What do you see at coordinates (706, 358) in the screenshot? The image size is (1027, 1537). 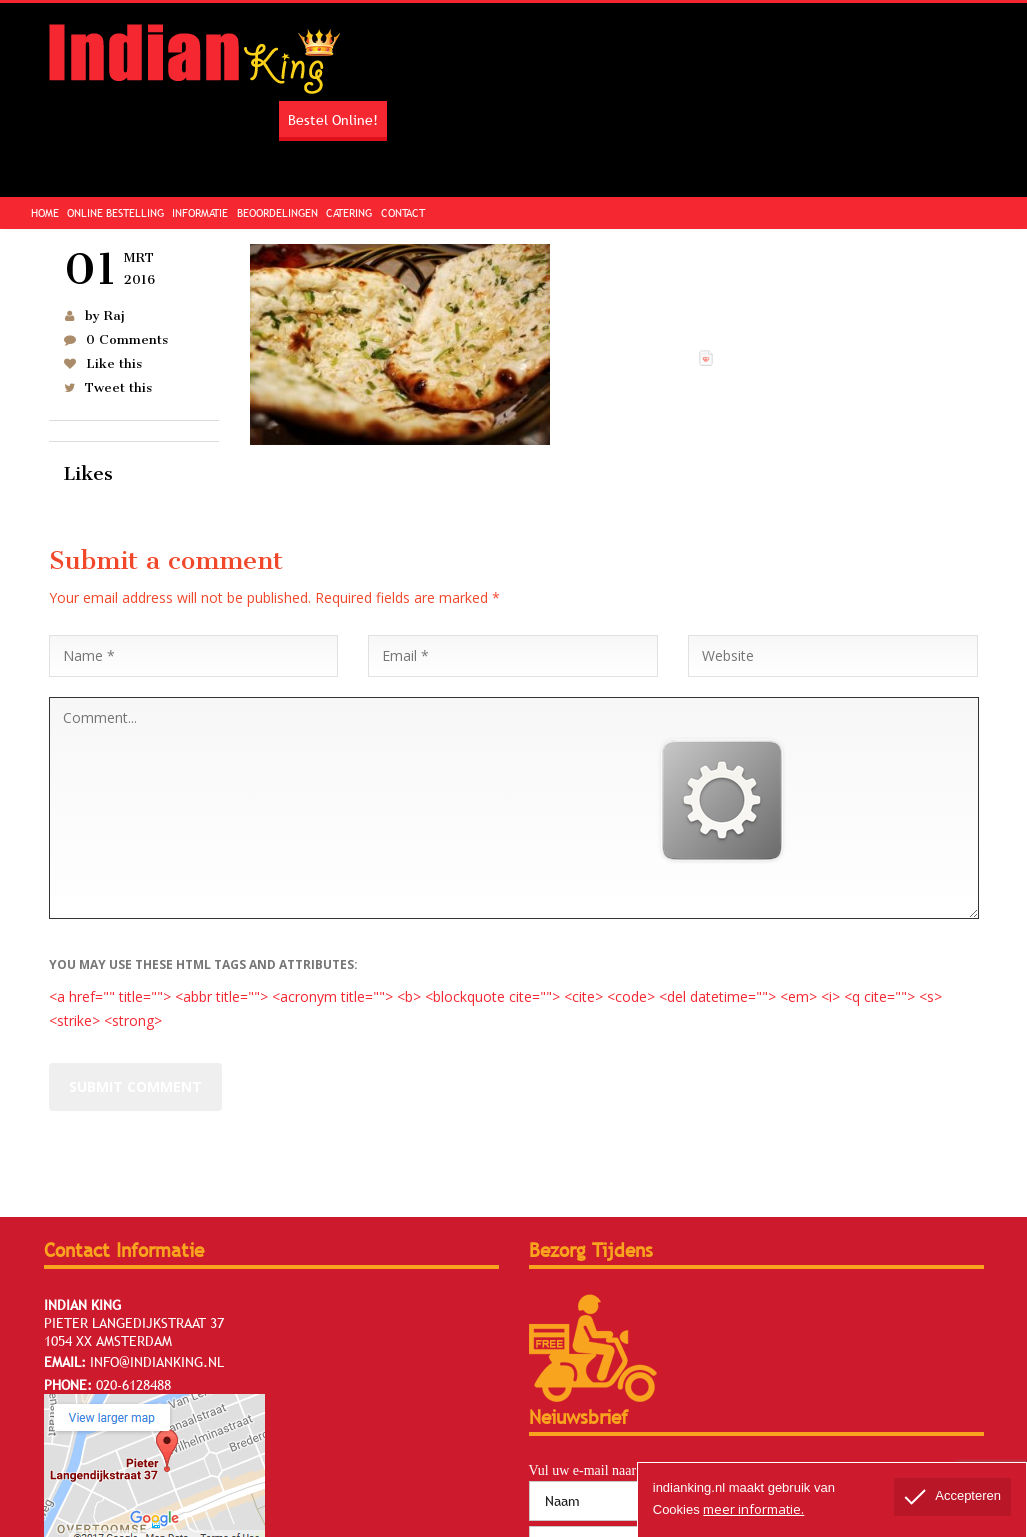 I see `a ruby programming language source file` at bounding box center [706, 358].